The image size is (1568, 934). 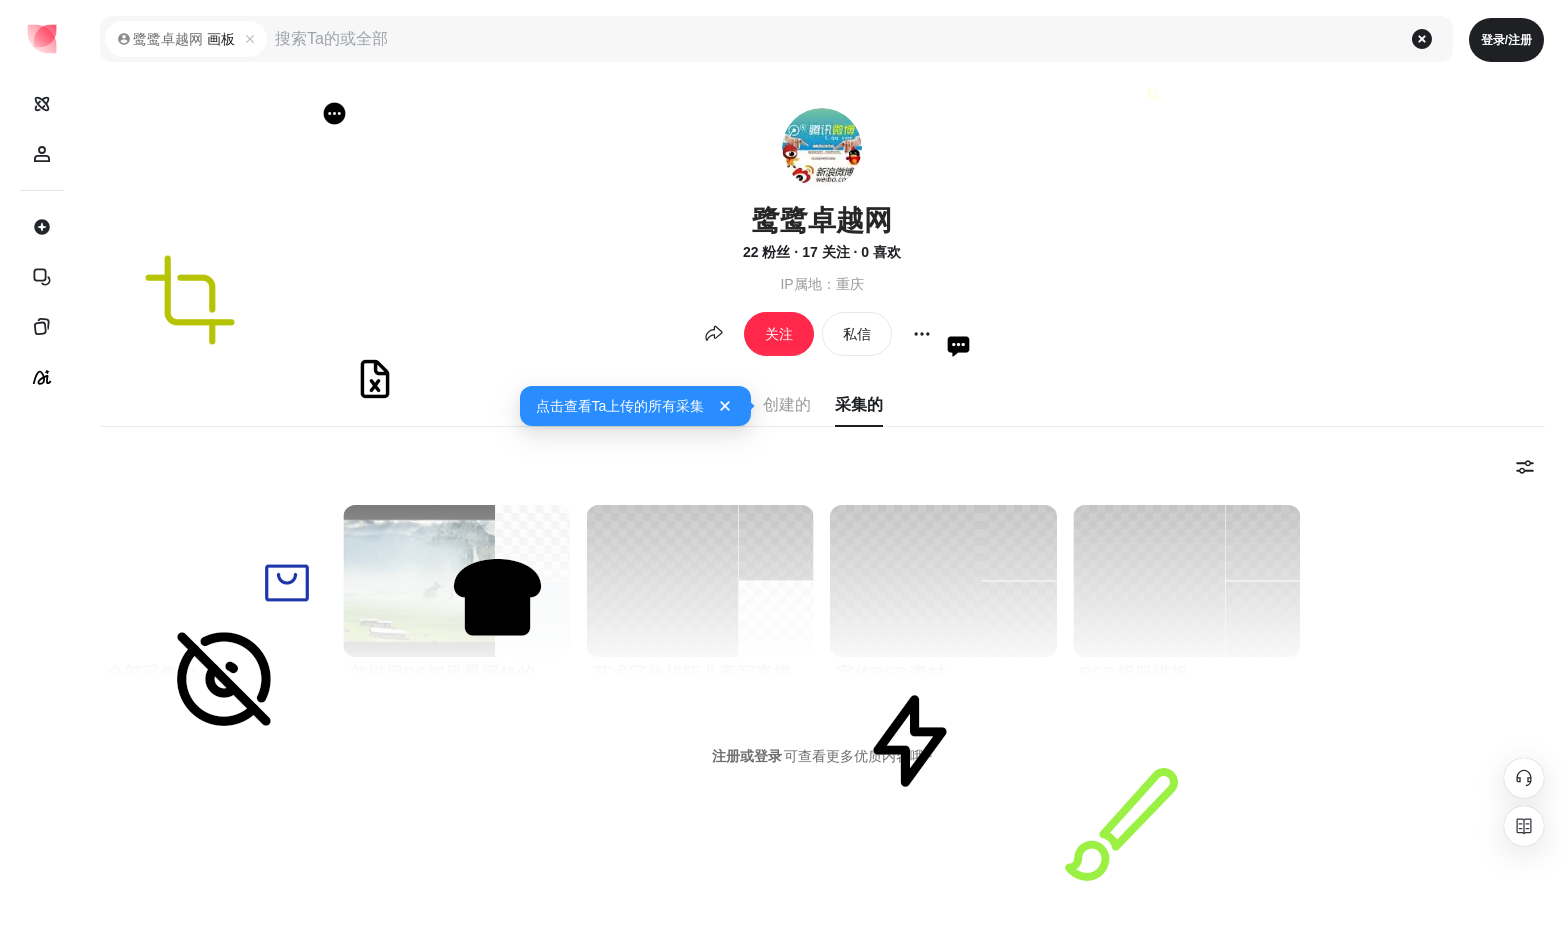 I want to click on access more options or actions, so click(x=334, y=113).